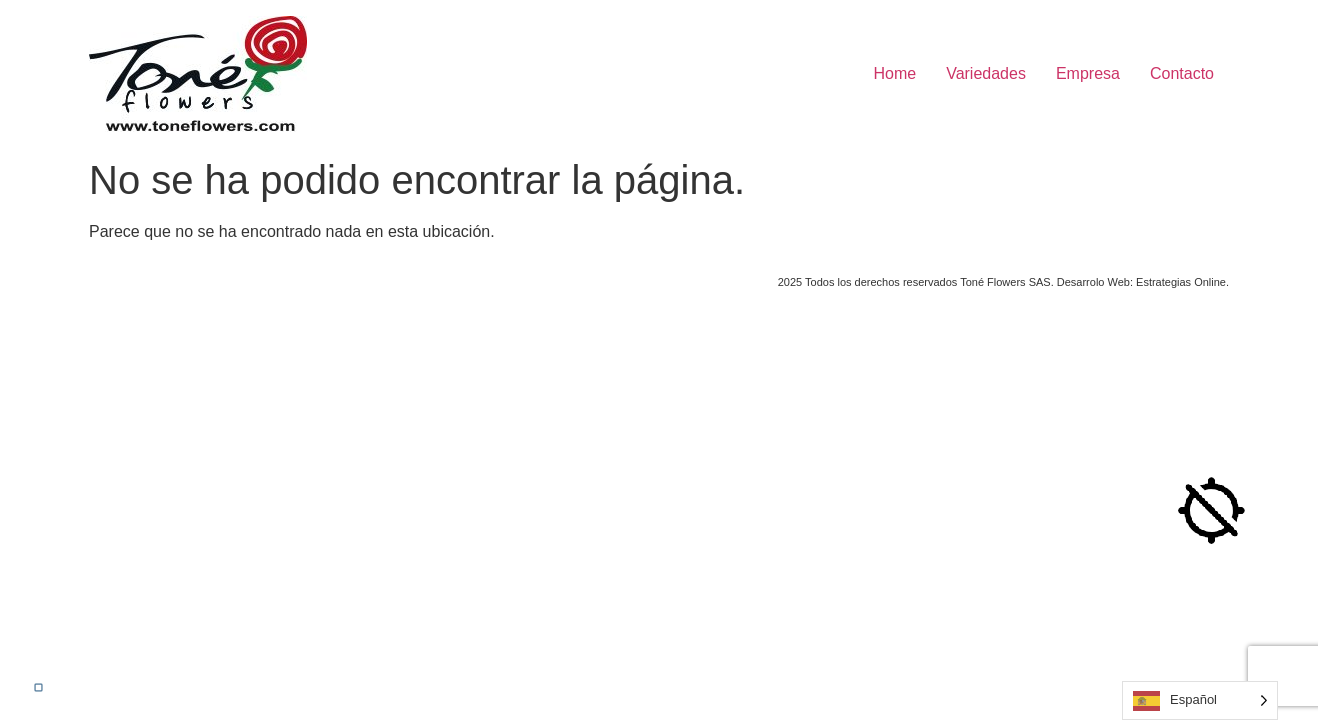 The width and height of the screenshot is (1318, 720). Describe the element at coordinates (1211, 510) in the screenshot. I see `GPS or location services are disabled` at that location.